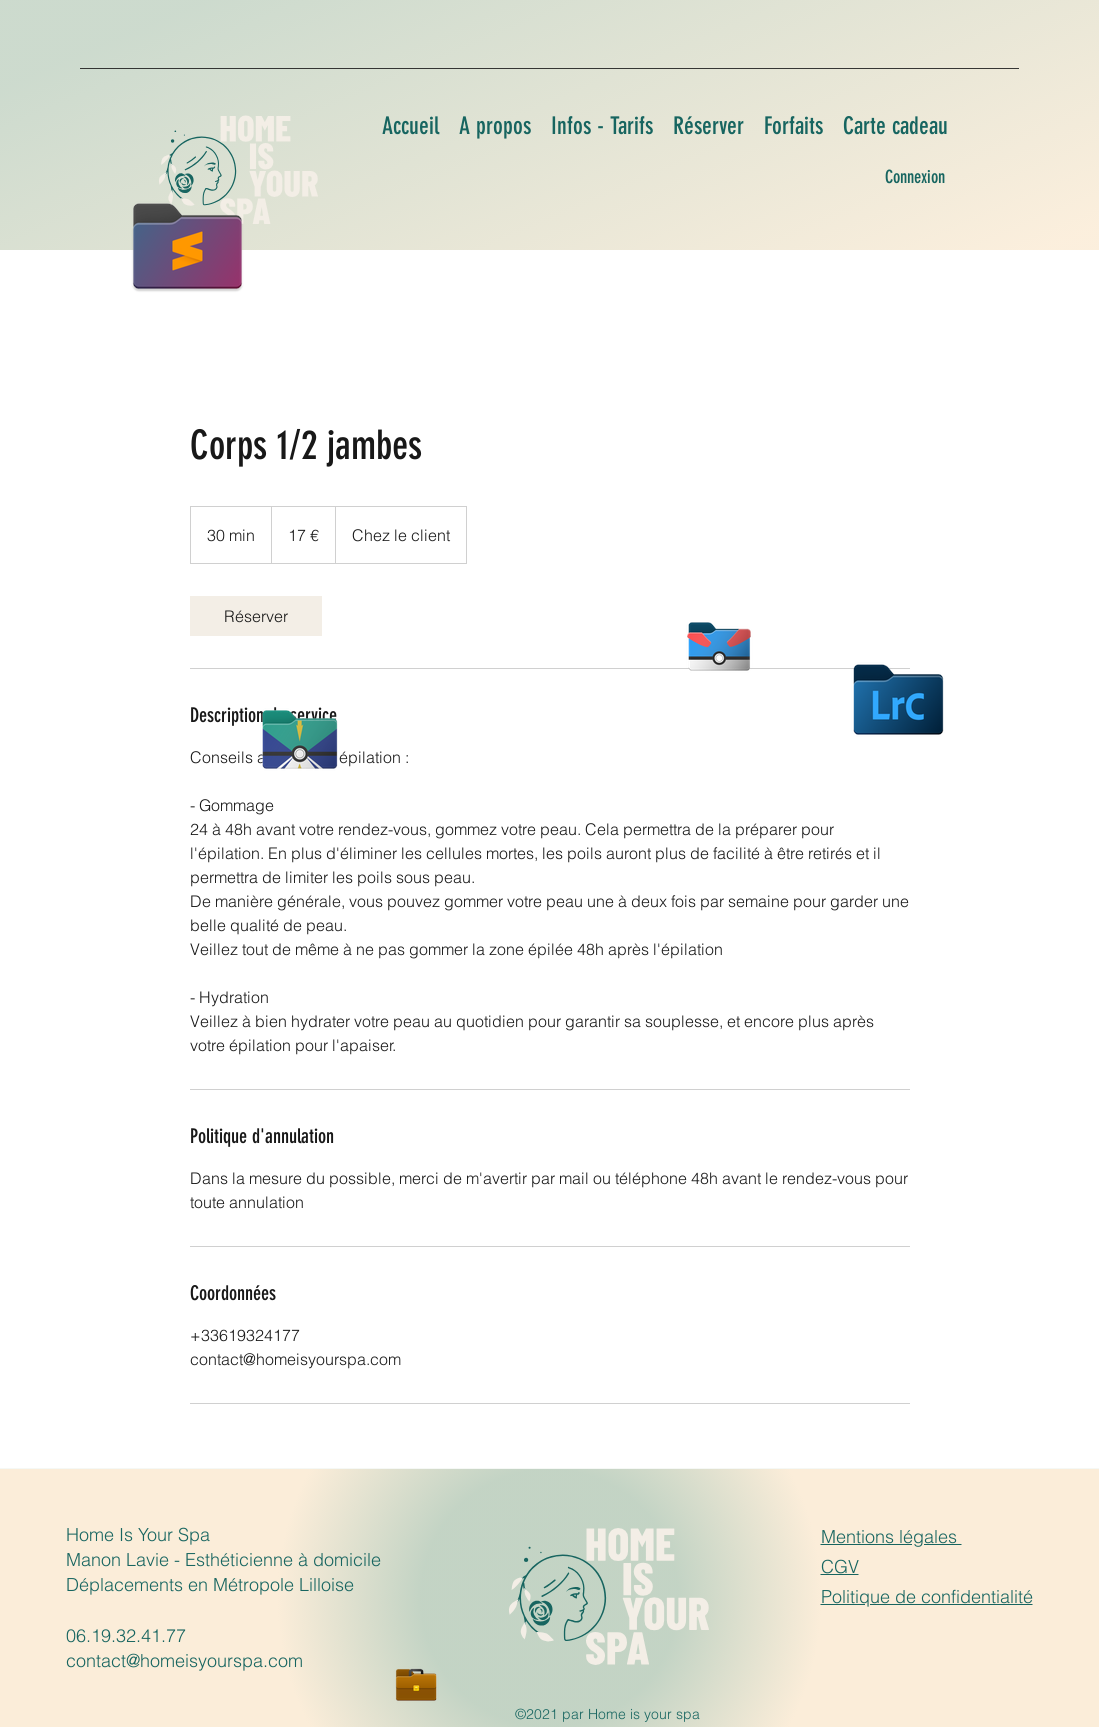 The image size is (1099, 1727). Describe the element at coordinates (719, 648) in the screenshot. I see `folder for pokémon game files or saves` at that location.